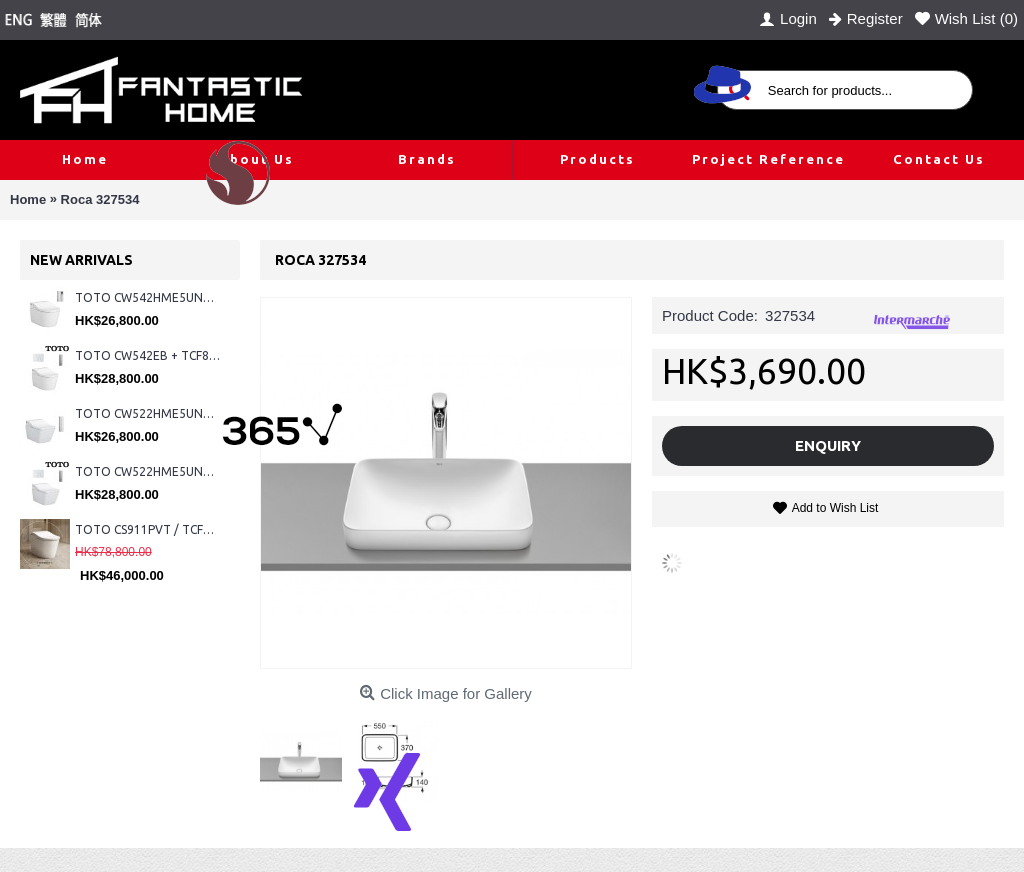 The height and width of the screenshot is (872, 1024). I want to click on link to Xing professional network profile, so click(387, 792).